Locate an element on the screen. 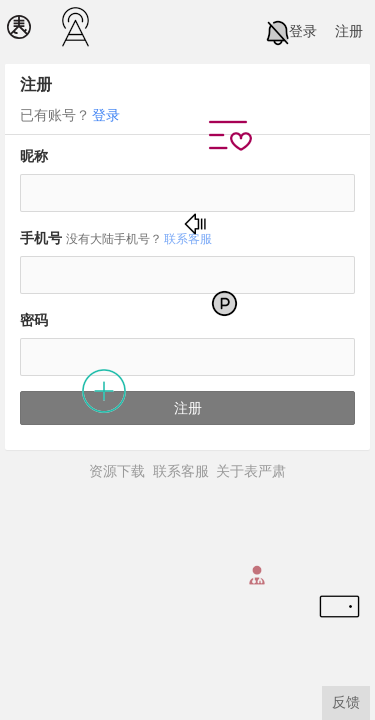  add a new item is located at coordinates (104, 391).